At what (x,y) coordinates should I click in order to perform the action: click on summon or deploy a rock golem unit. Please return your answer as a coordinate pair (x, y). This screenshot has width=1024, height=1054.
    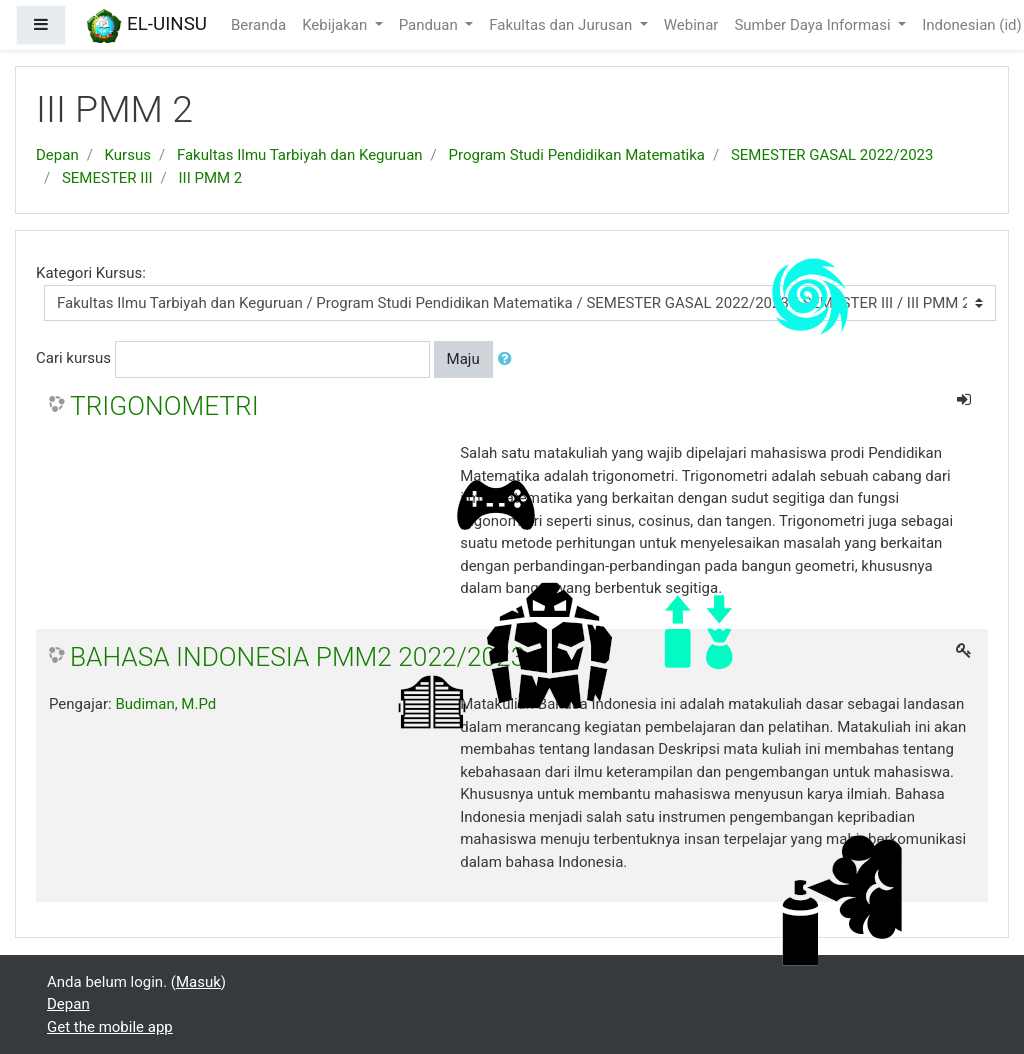
    Looking at the image, I should click on (549, 645).